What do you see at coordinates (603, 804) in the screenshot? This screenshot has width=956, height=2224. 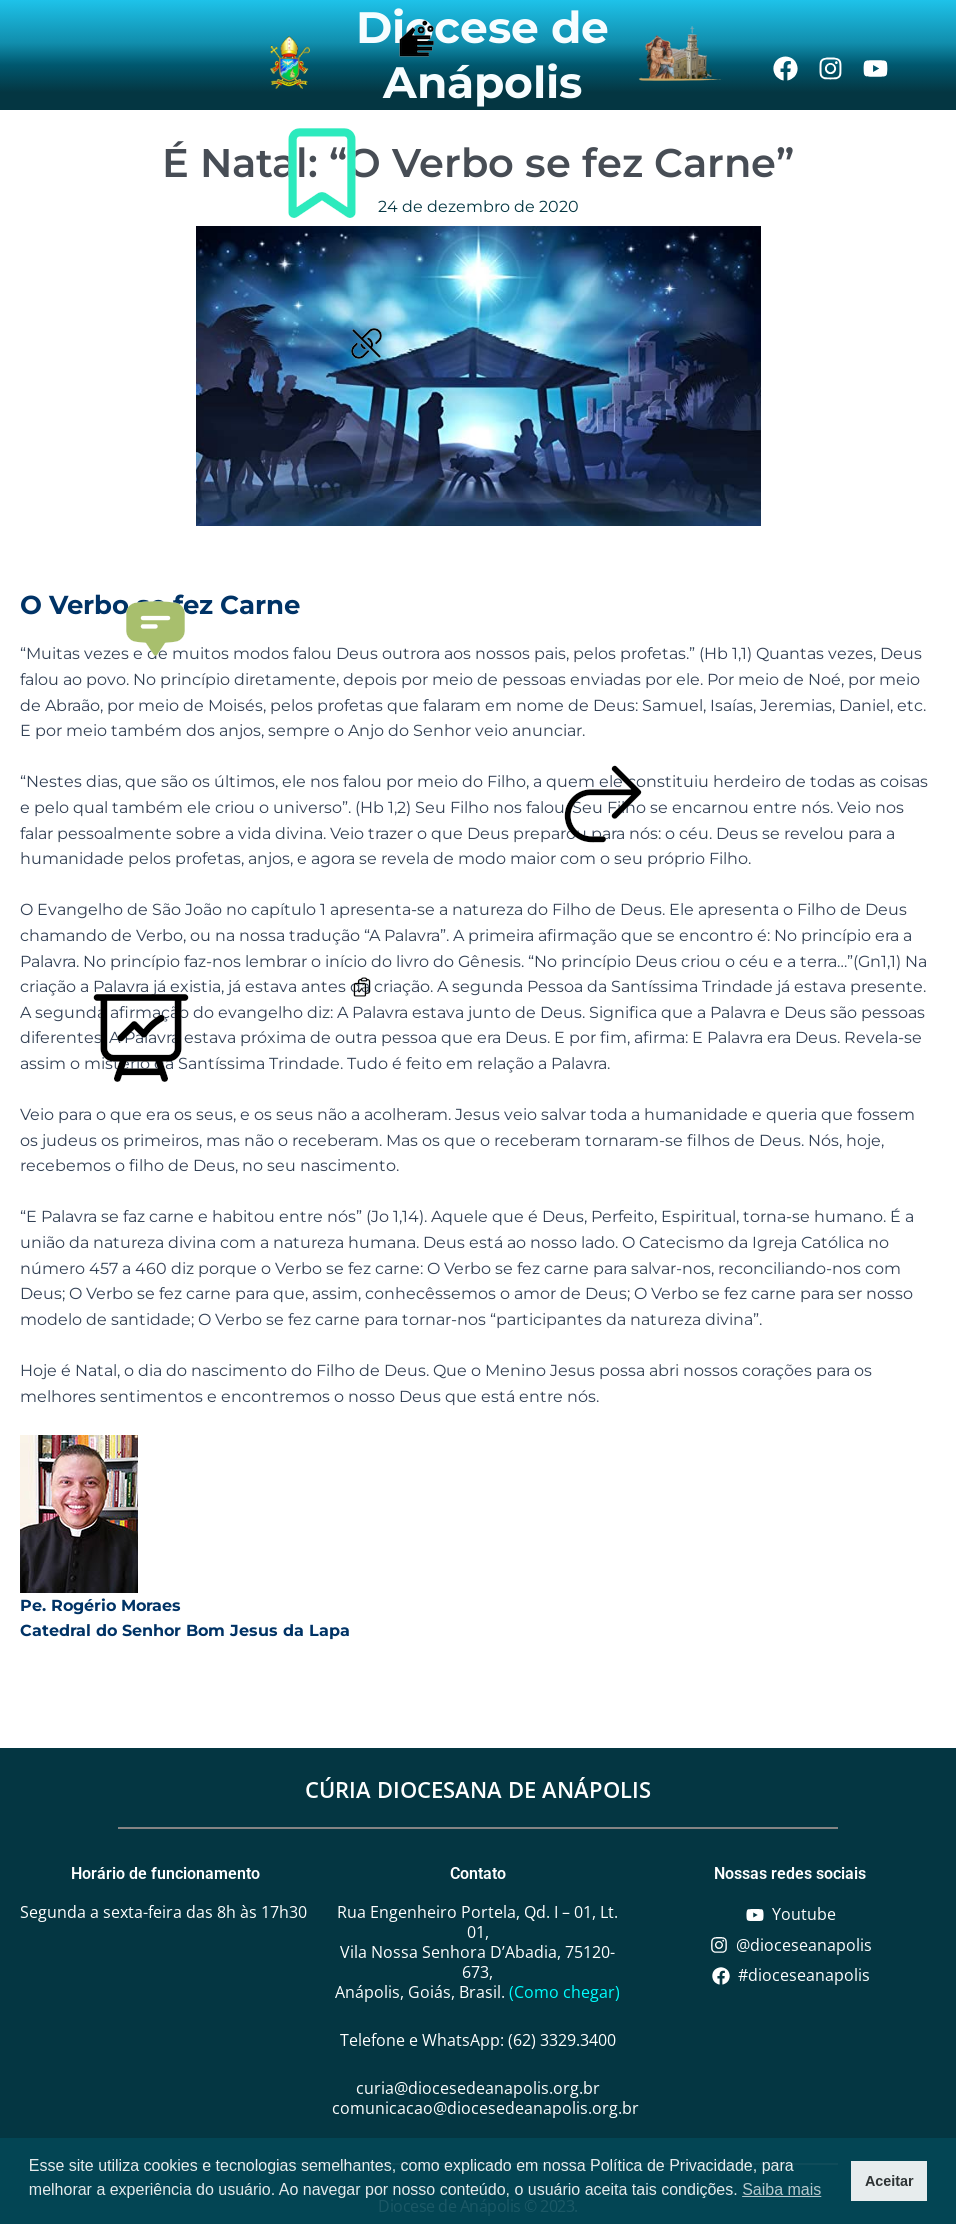 I see `redo last action` at bounding box center [603, 804].